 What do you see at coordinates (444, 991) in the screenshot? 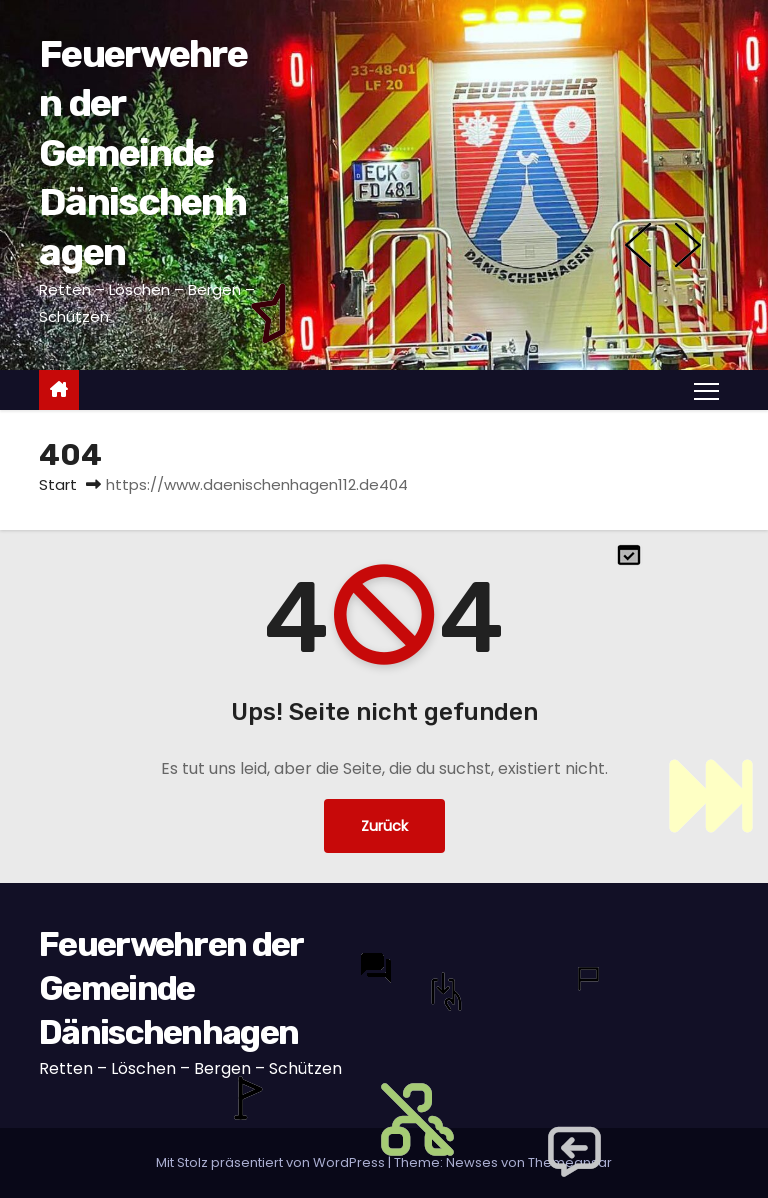
I see `withdraw funds or cash out` at bounding box center [444, 991].